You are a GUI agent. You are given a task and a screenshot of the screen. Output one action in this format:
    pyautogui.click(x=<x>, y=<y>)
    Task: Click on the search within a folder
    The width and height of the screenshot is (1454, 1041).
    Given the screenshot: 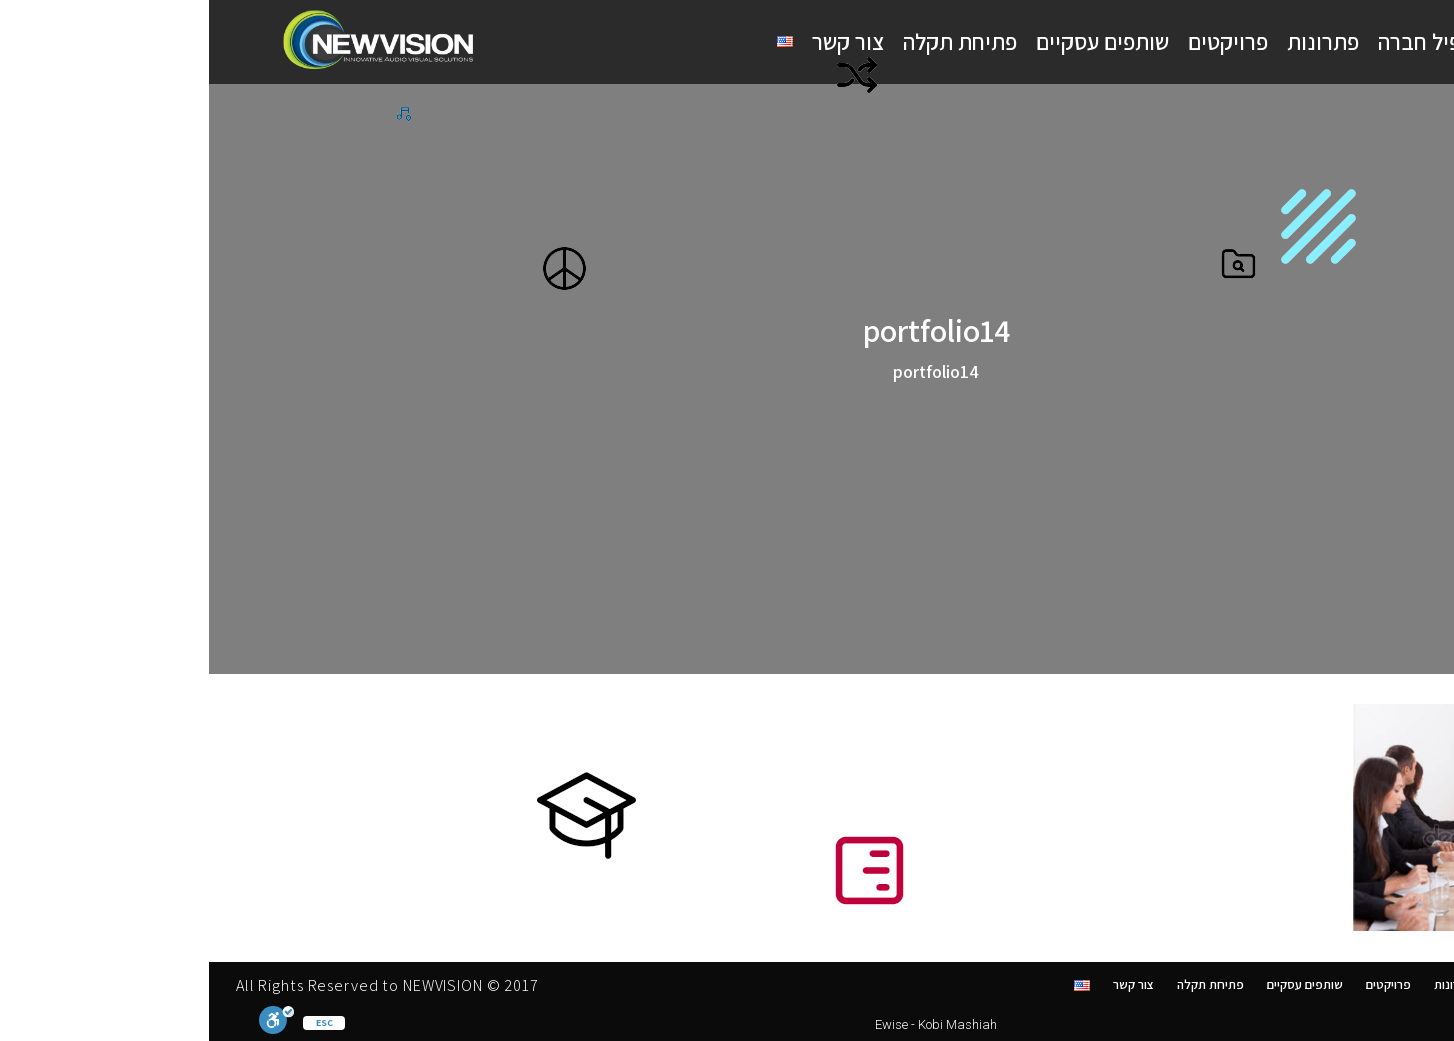 What is the action you would take?
    pyautogui.click(x=1238, y=264)
    